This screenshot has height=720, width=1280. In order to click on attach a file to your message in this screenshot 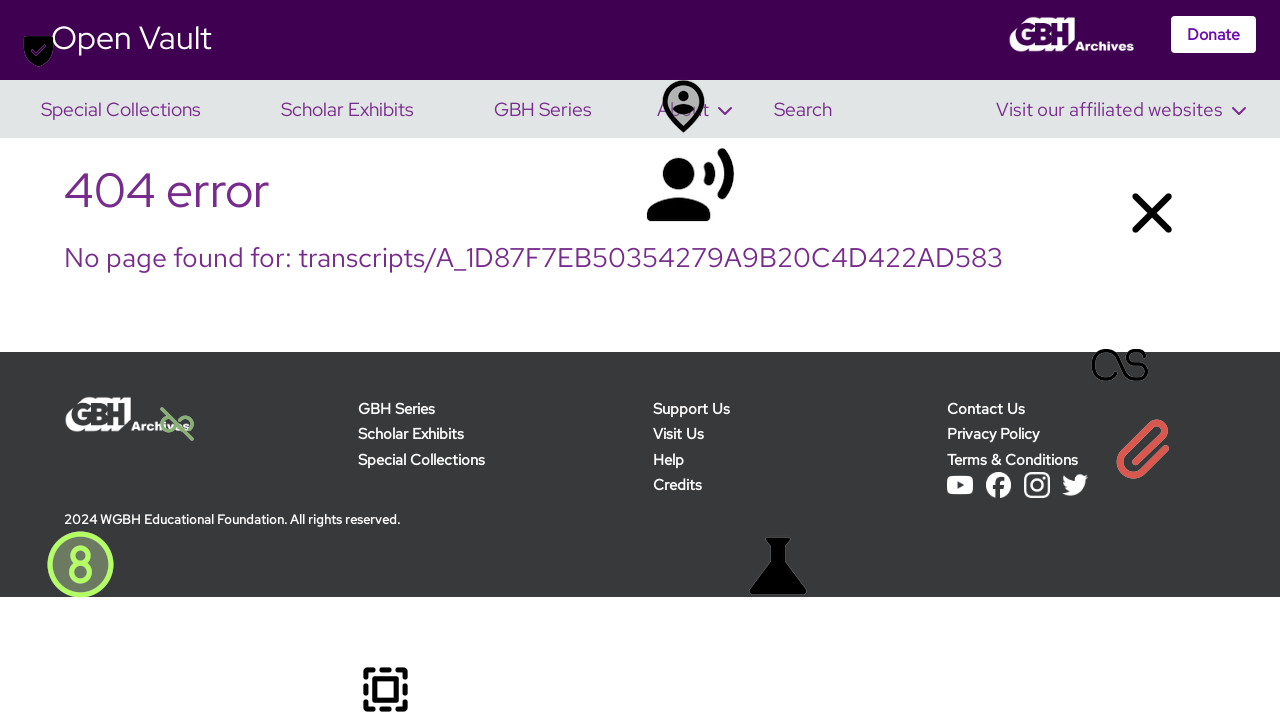, I will do `click(1144, 448)`.